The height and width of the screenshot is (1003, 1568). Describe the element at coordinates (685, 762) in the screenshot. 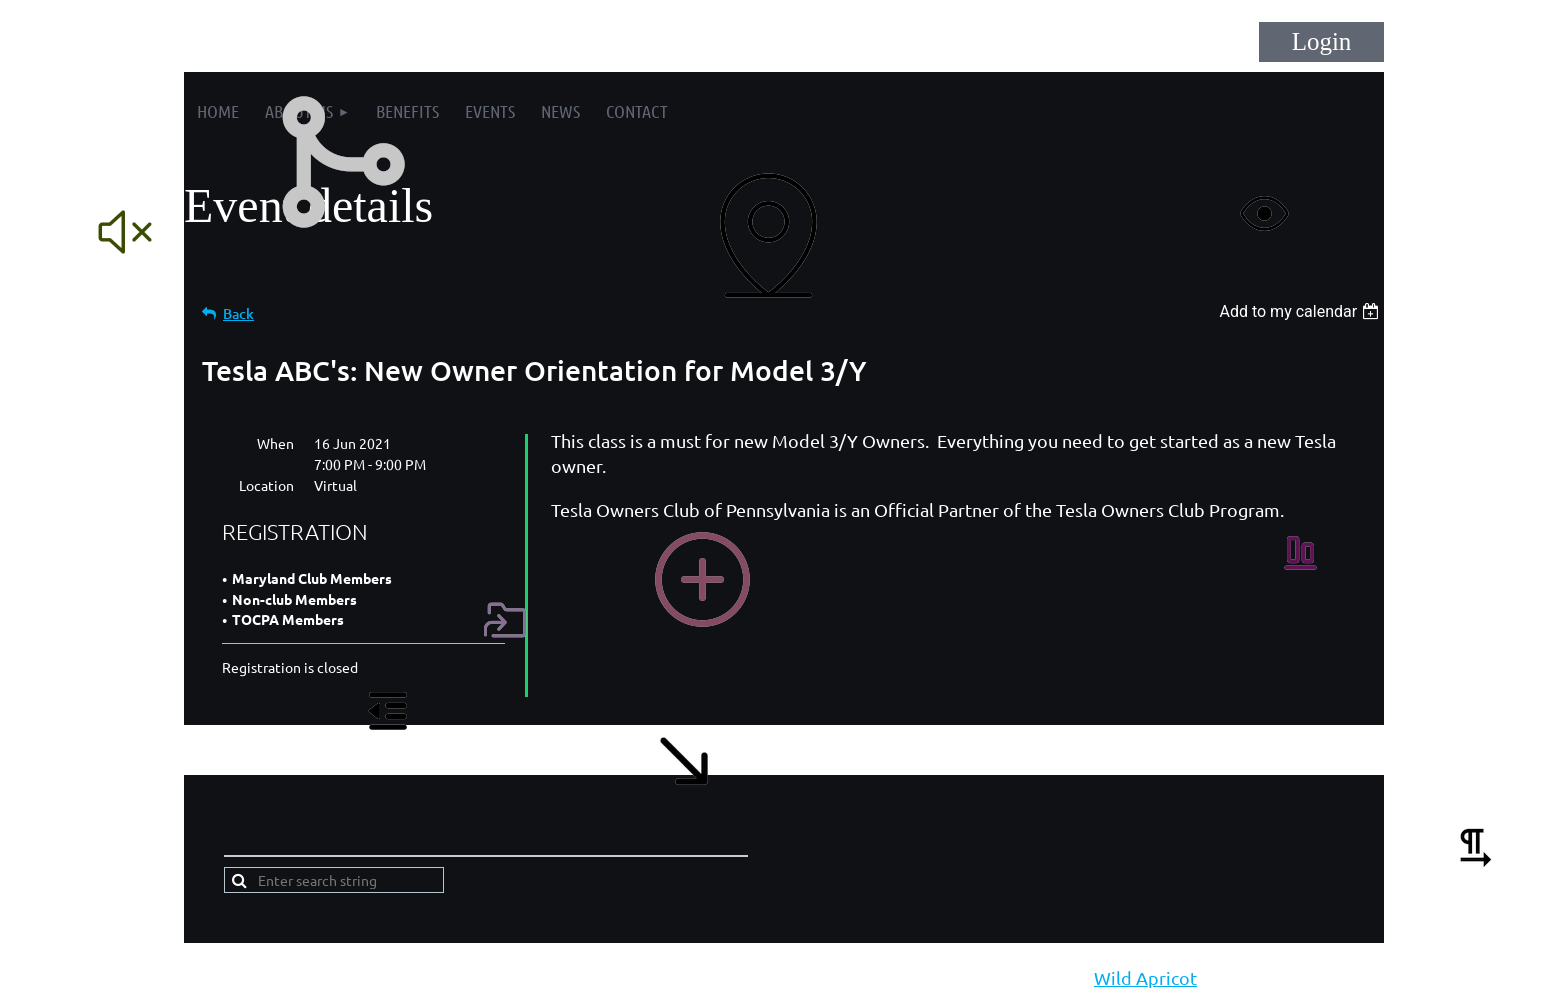

I see `navigate to the bottom-right section` at that location.